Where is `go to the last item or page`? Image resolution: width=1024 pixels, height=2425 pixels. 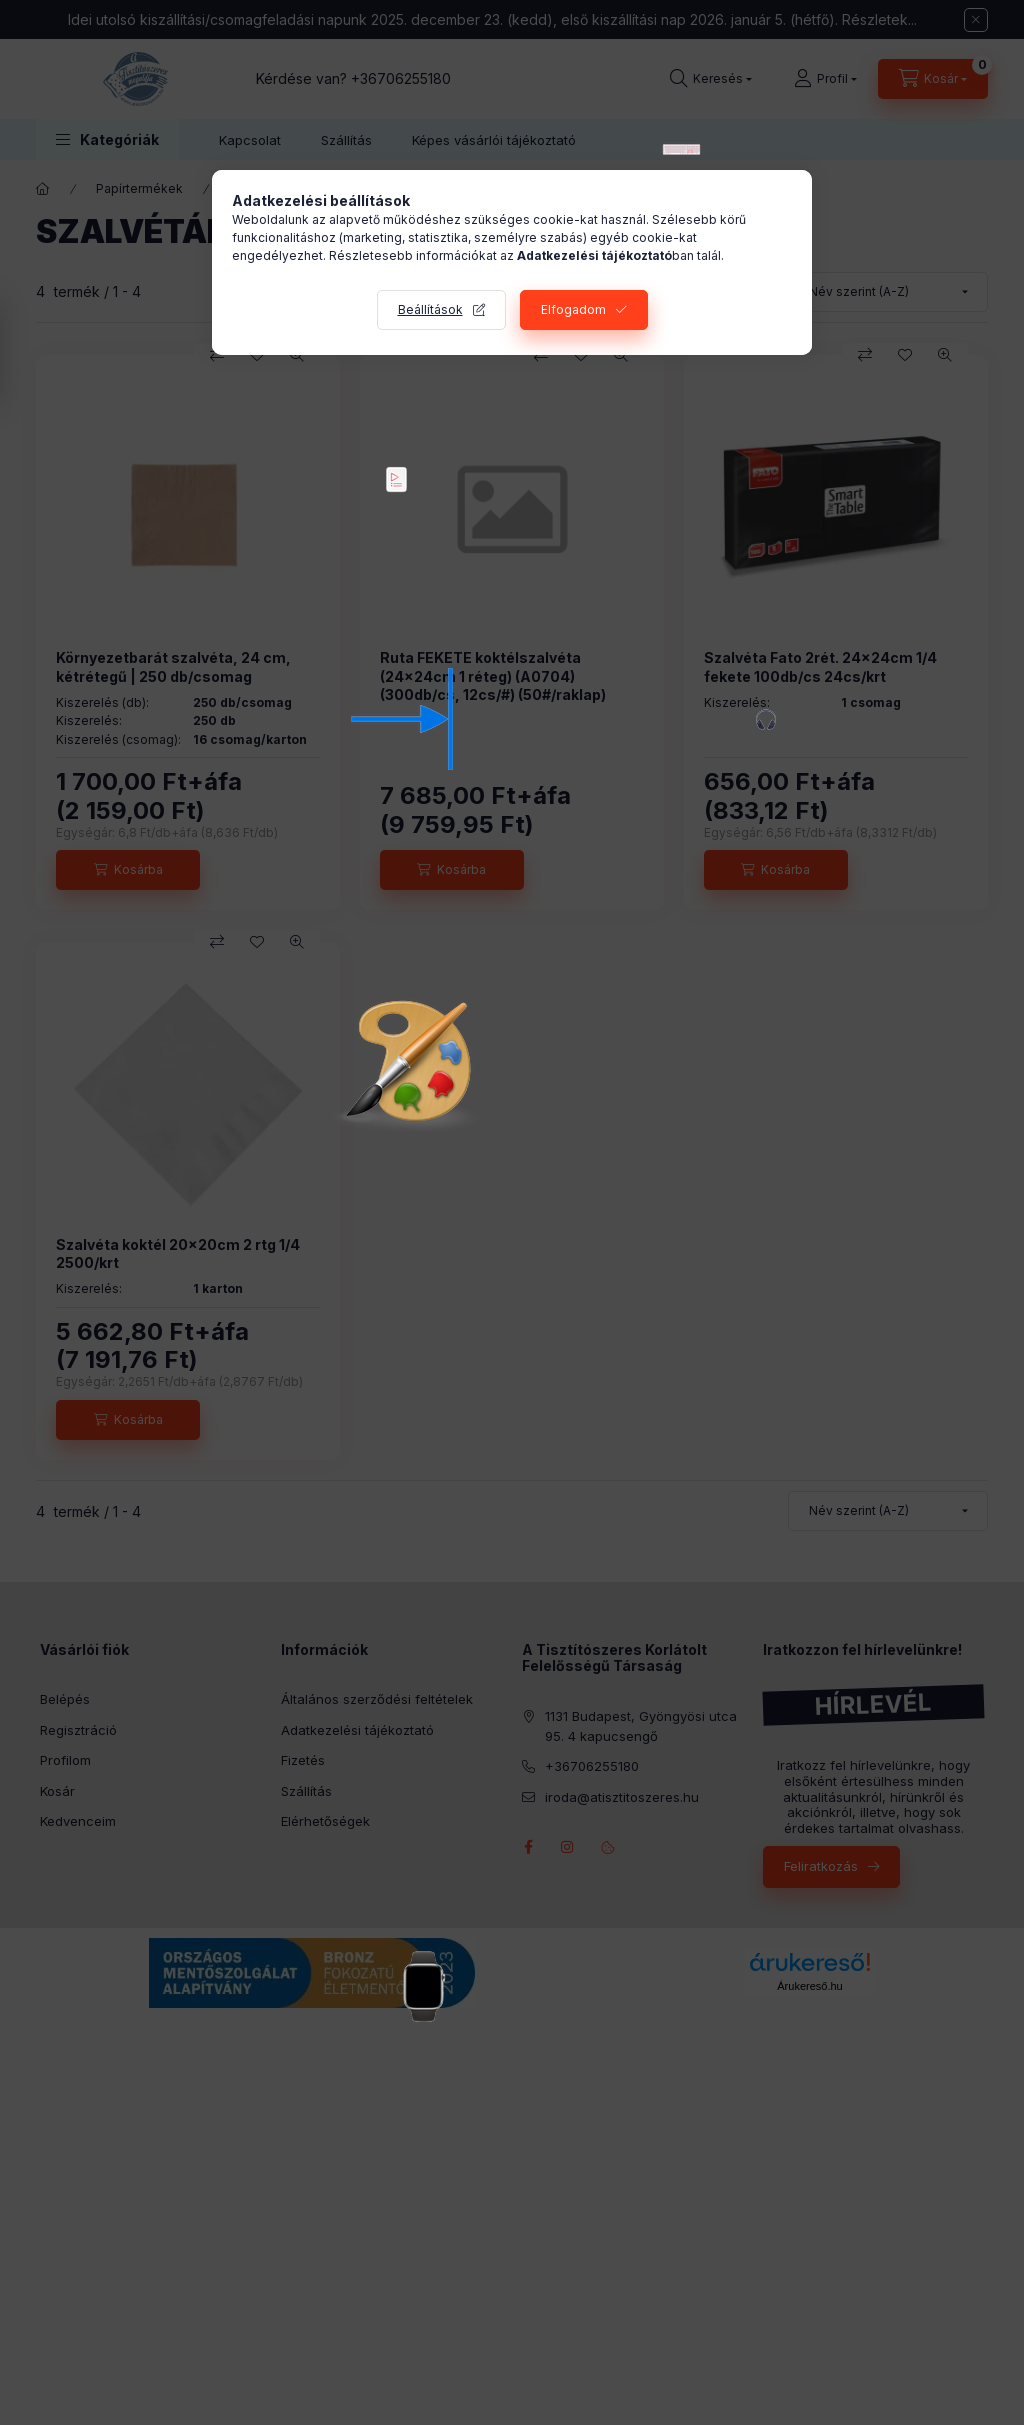 go to the last item or page is located at coordinates (402, 719).